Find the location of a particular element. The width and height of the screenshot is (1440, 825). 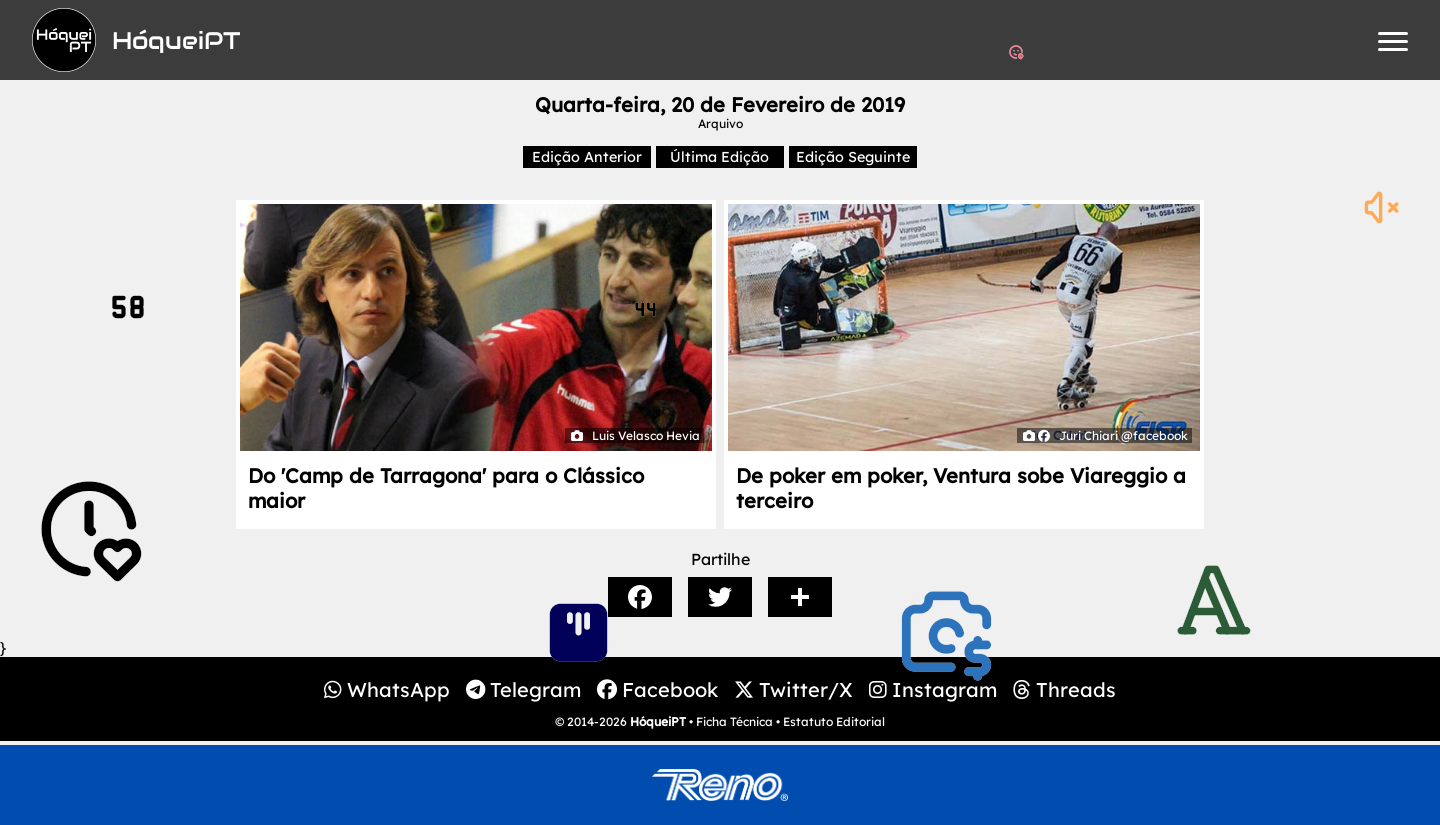

view your favorite or saved times is located at coordinates (89, 529).